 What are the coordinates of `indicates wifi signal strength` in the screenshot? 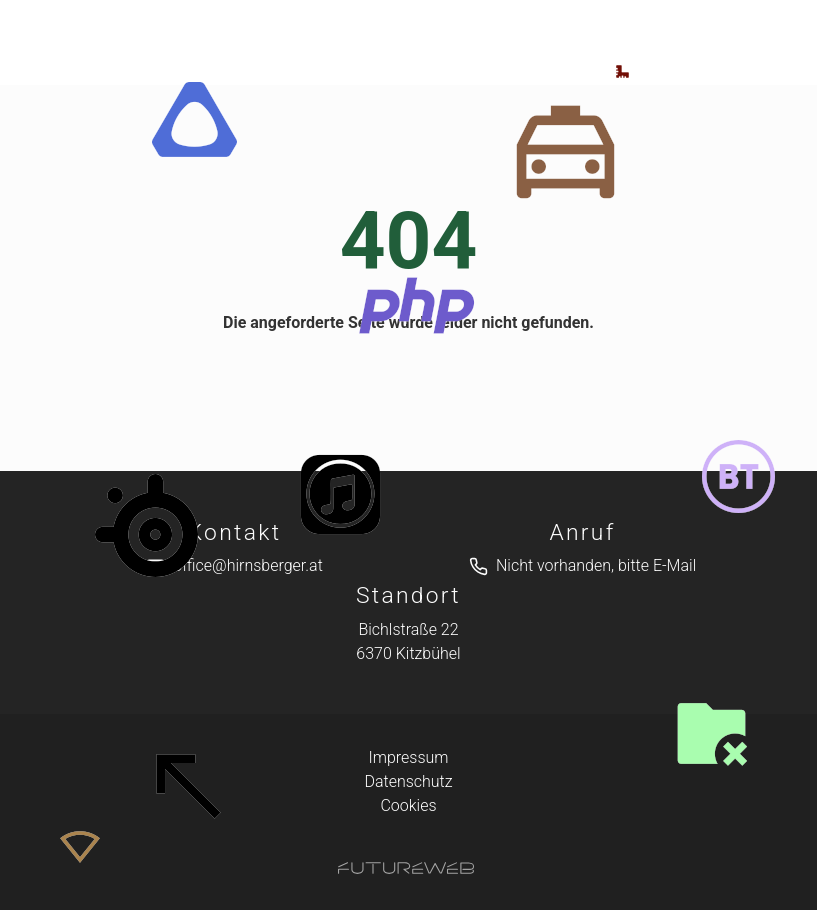 It's located at (80, 847).